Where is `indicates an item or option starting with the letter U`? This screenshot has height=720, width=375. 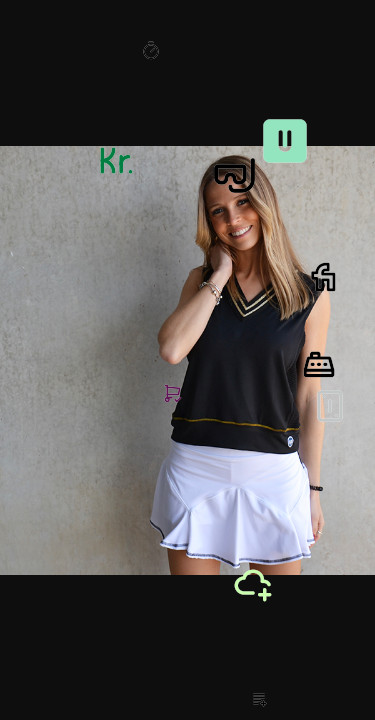 indicates an item or option starting with the letter U is located at coordinates (285, 141).